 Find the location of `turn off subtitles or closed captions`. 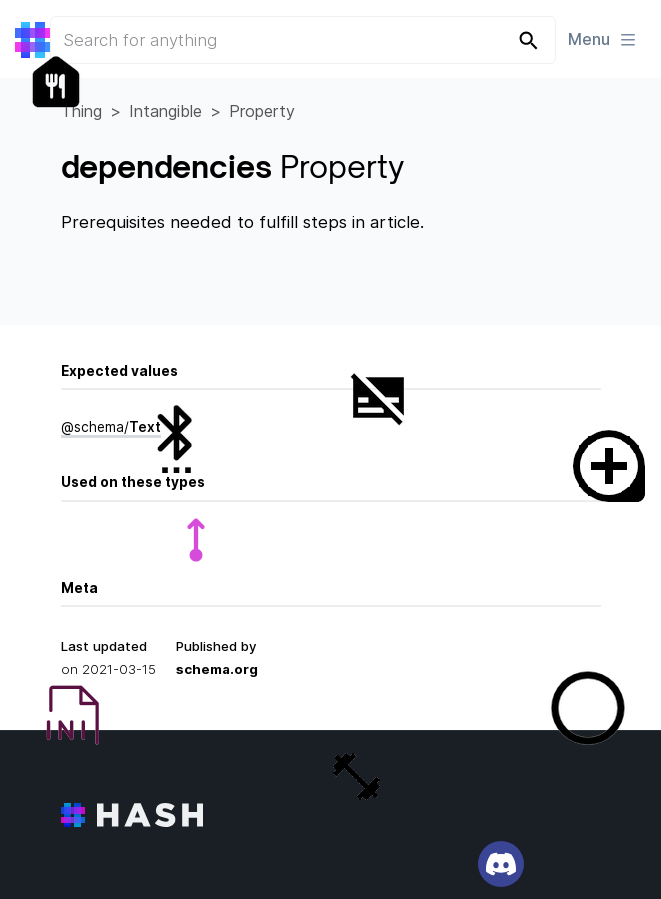

turn off subtitles or closed captions is located at coordinates (378, 397).